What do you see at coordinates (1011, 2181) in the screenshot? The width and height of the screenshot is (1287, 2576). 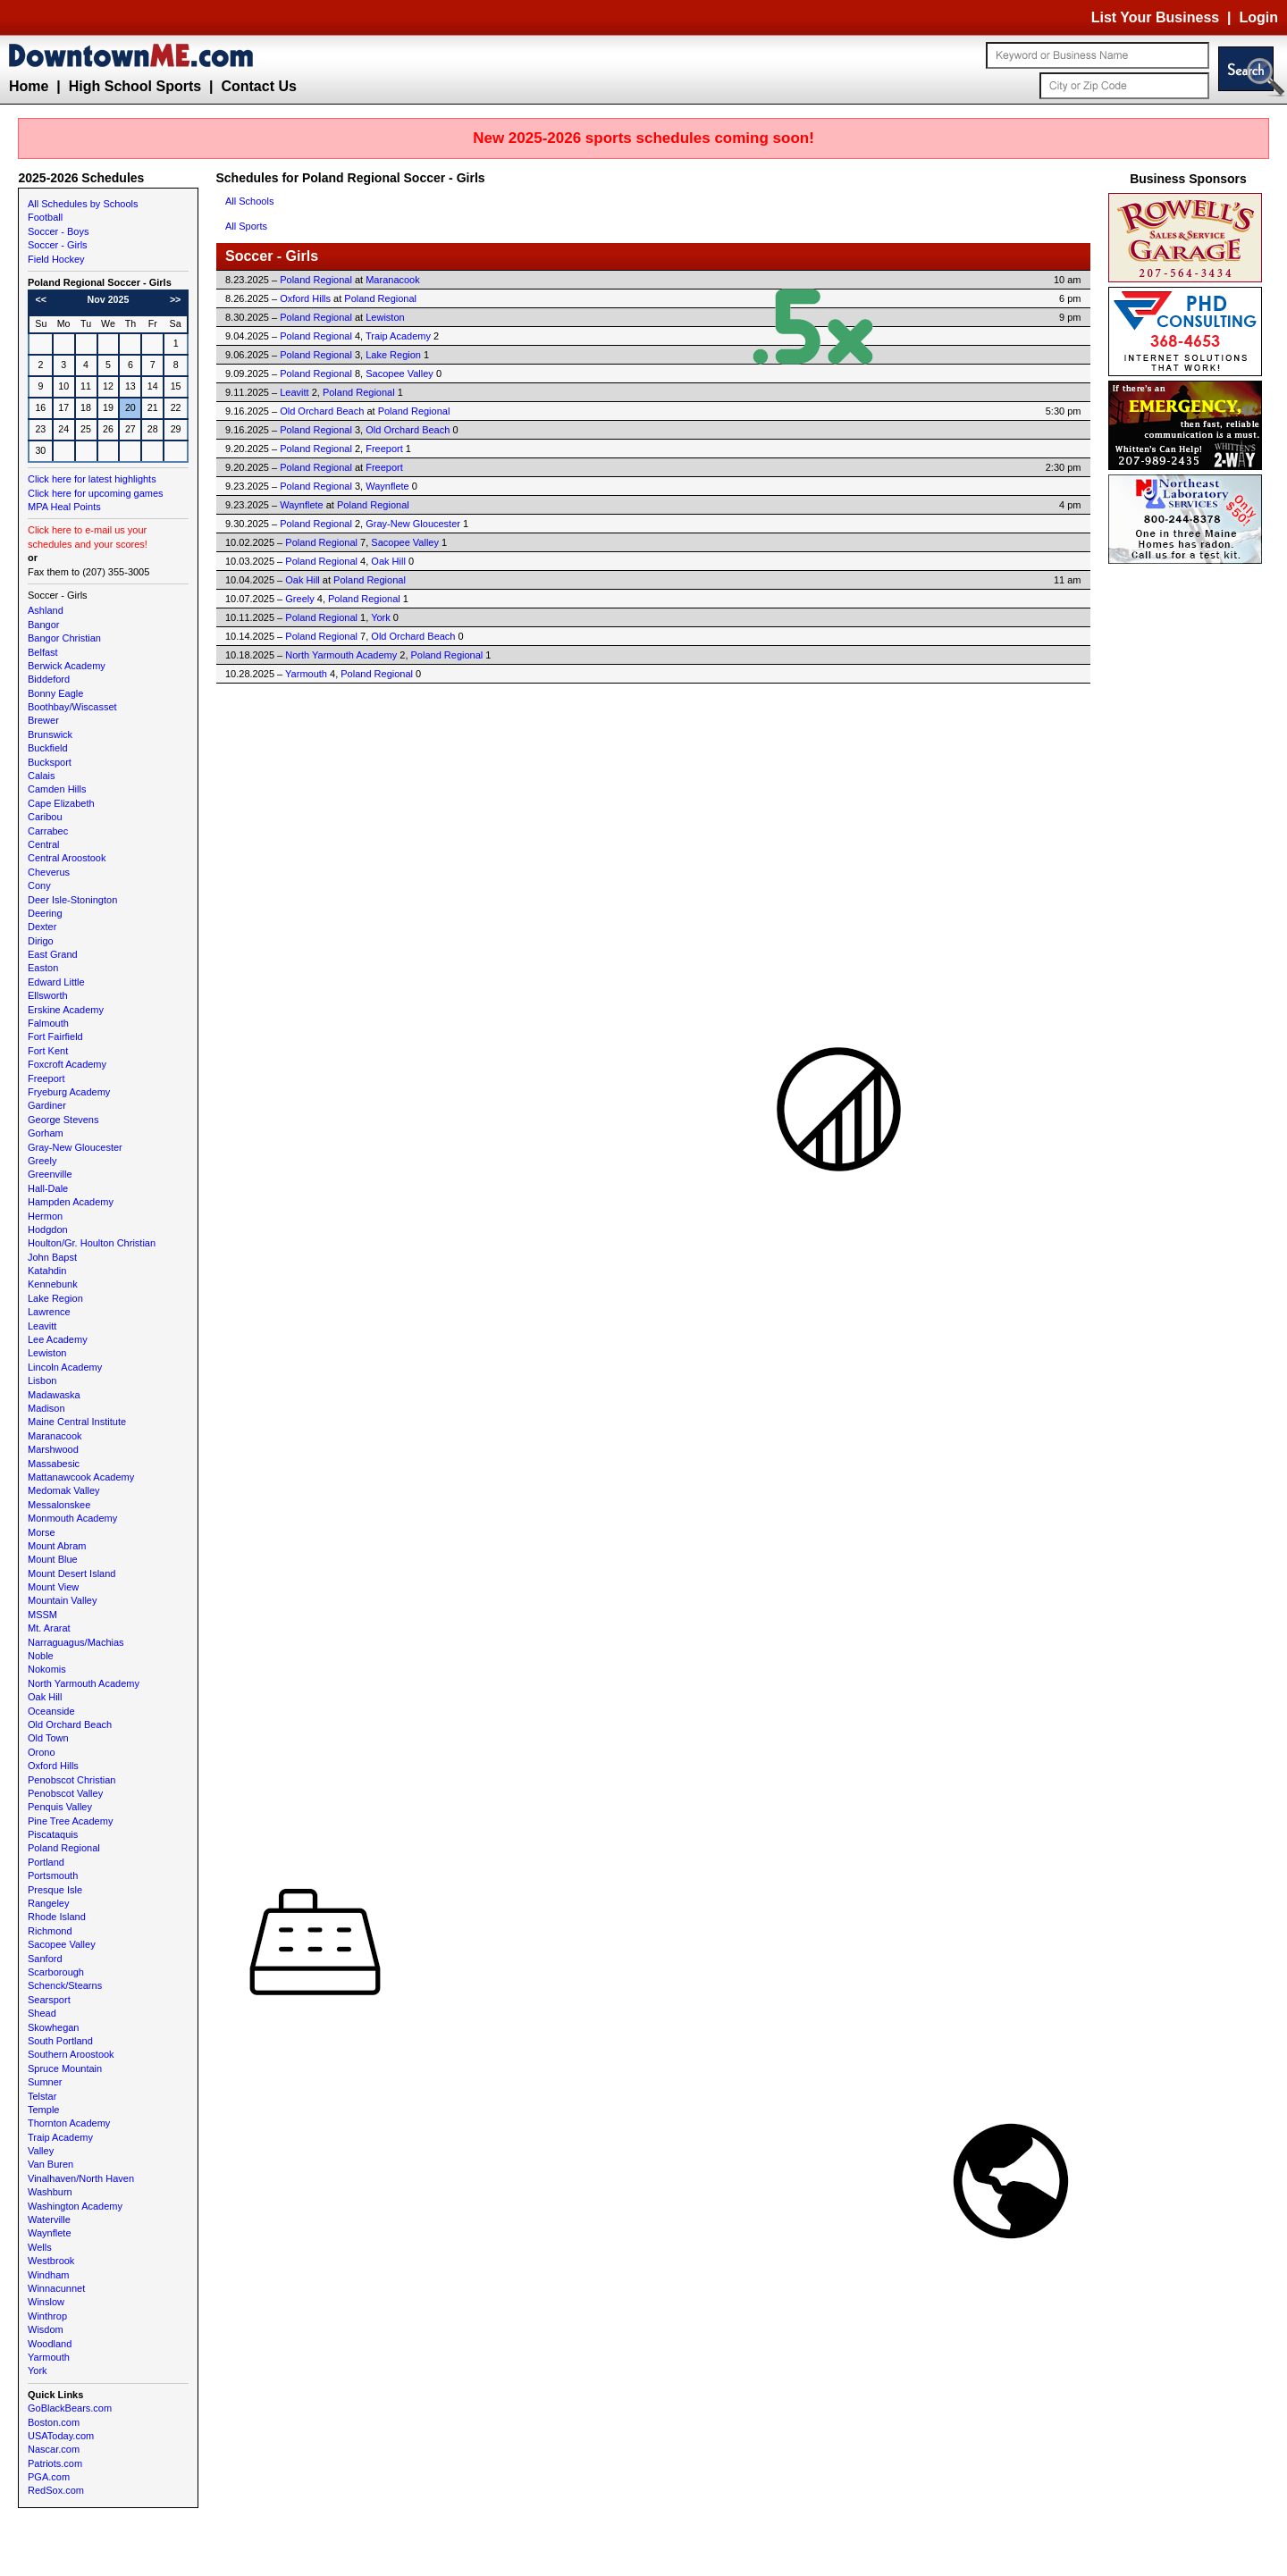 I see `switch to western hemisphere region` at bounding box center [1011, 2181].